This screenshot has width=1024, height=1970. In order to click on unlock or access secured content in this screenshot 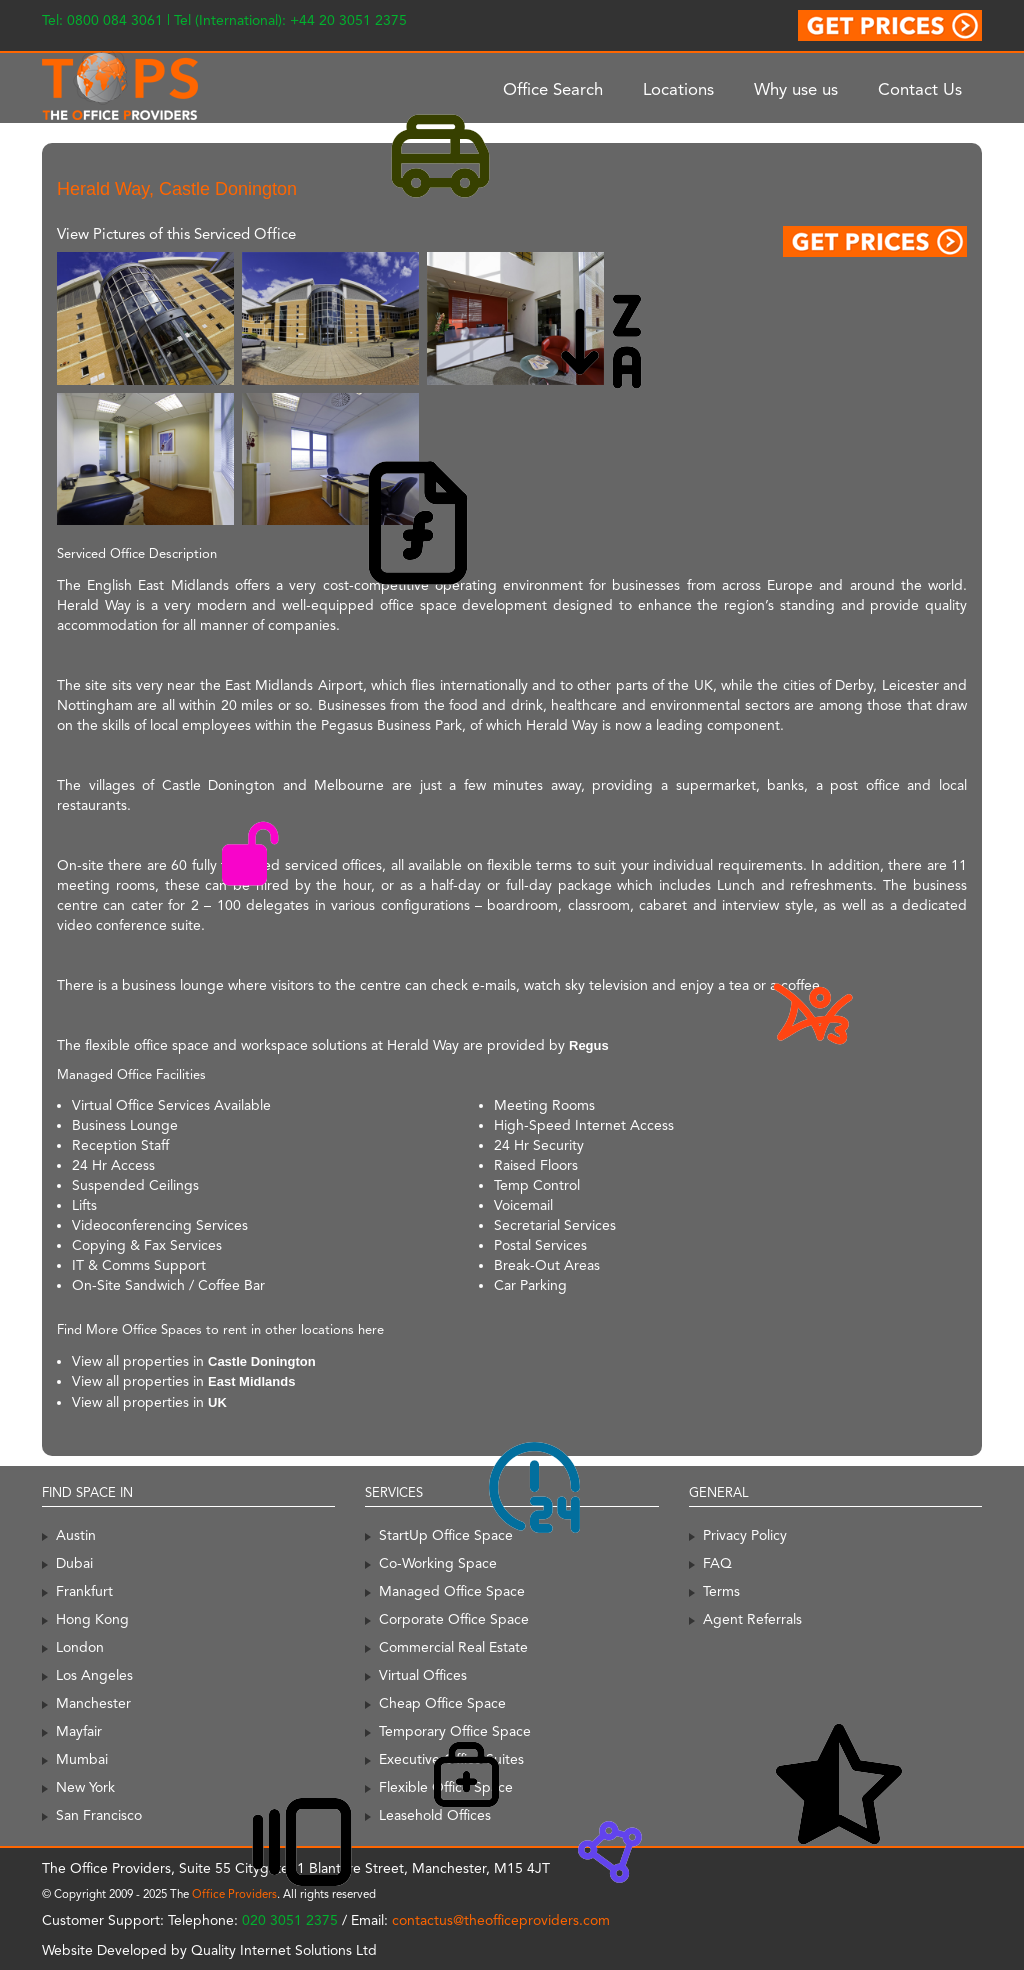, I will do `click(244, 855)`.